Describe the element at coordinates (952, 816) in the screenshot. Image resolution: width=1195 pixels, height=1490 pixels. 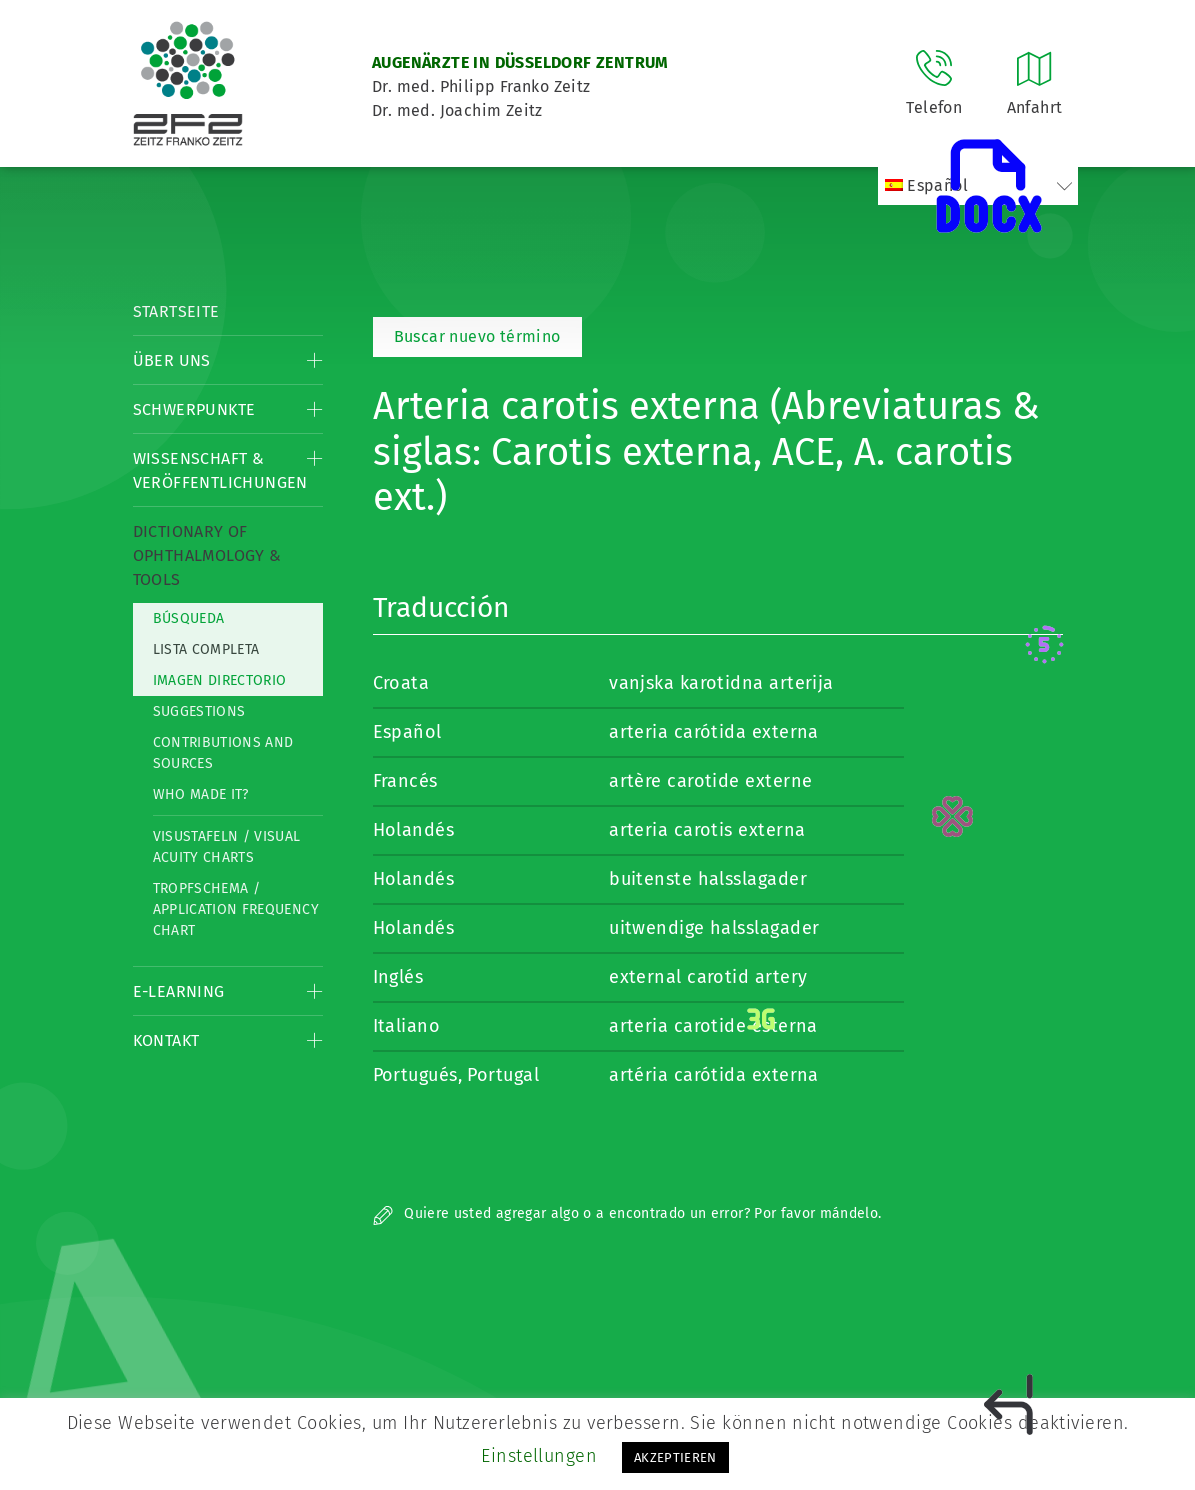
I see `indicates a lucky or bonus reward feature` at that location.